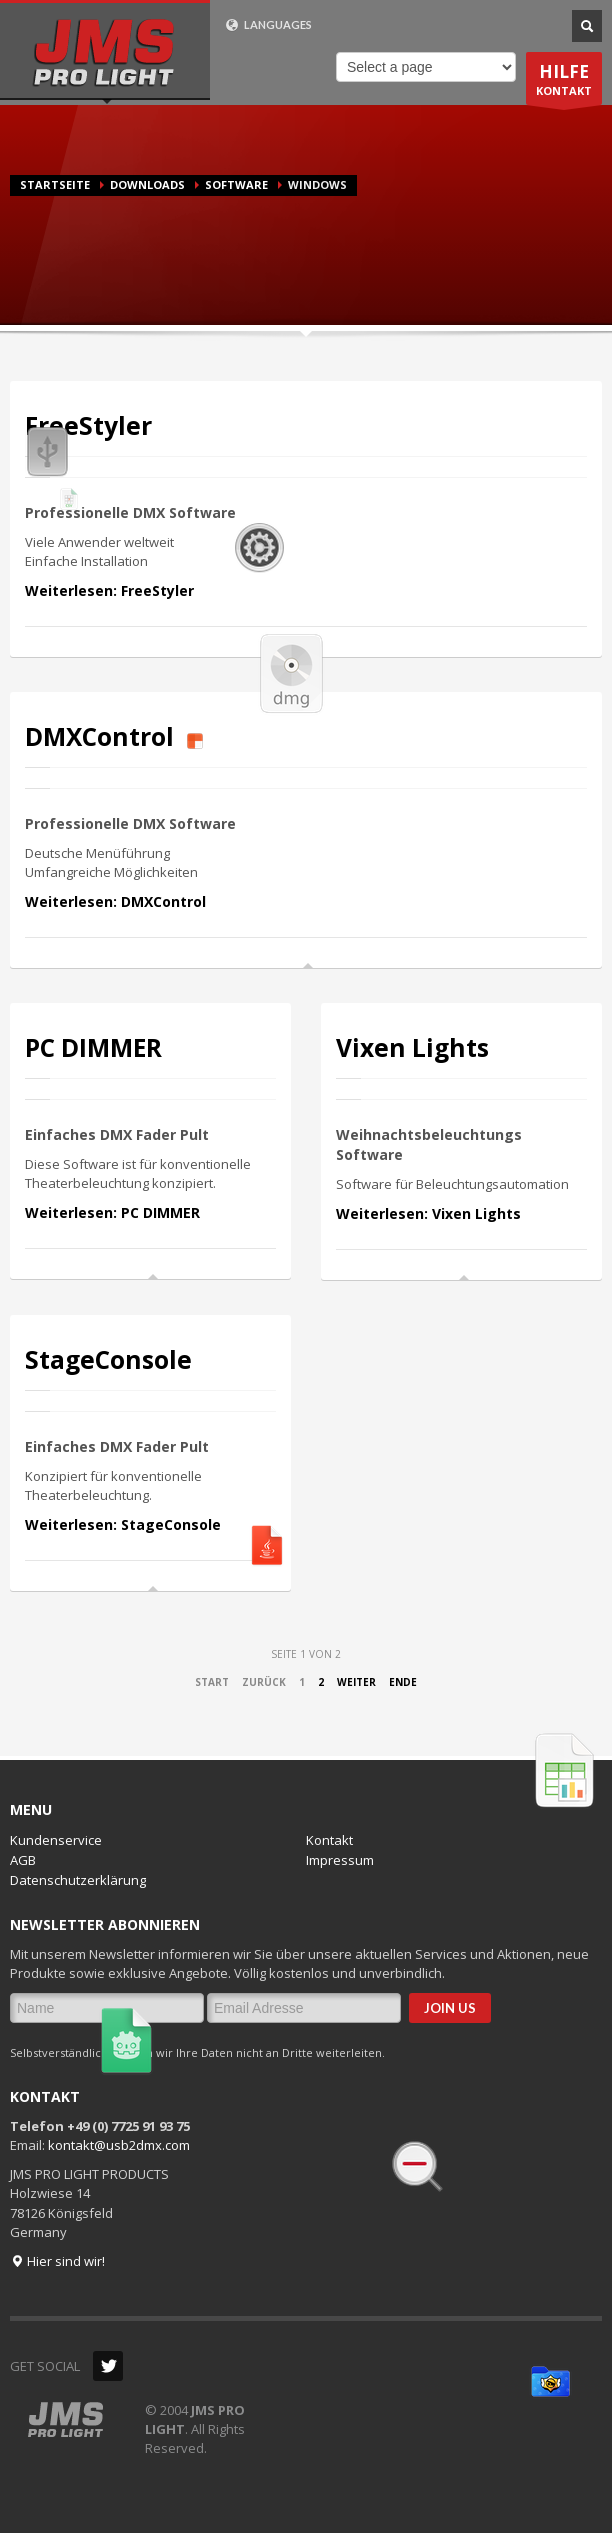 The image size is (612, 2533). Describe the element at coordinates (564, 1770) in the screenshot. I see `open a spreadsheet file` at that location.